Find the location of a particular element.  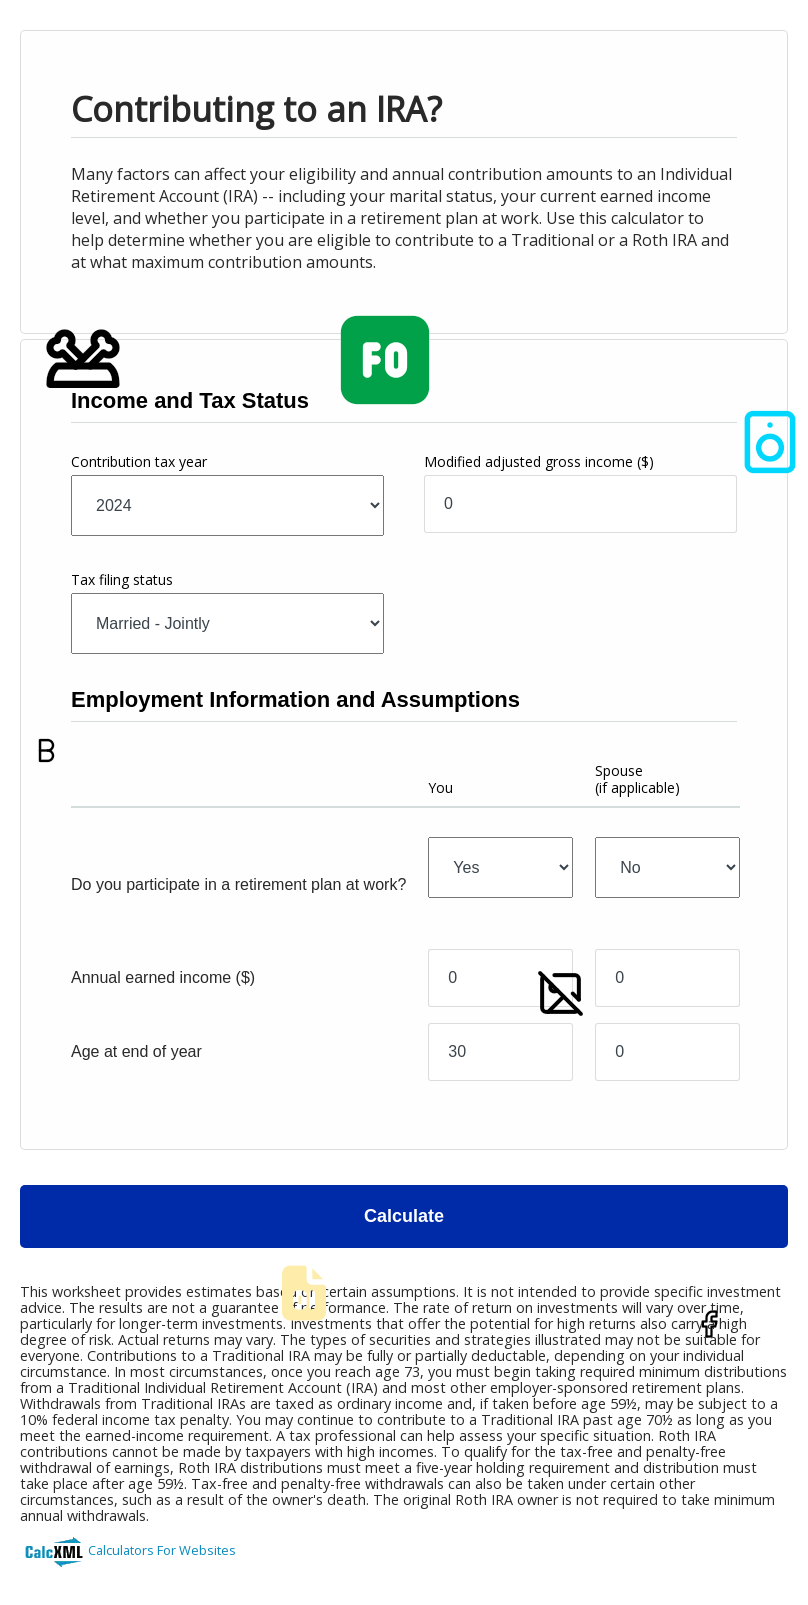

adjust speaker or audio output settings is located at coordinates (770, 442).